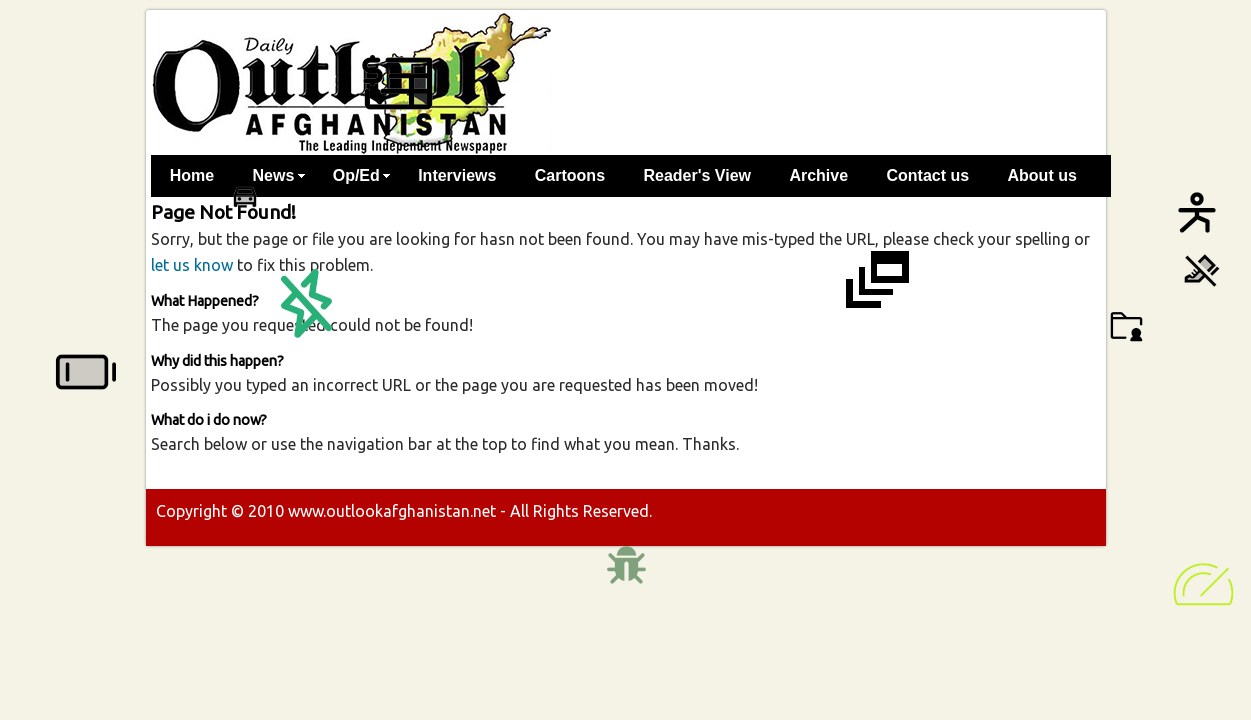  I want to click on view or manage invoices, so click(398, 83).